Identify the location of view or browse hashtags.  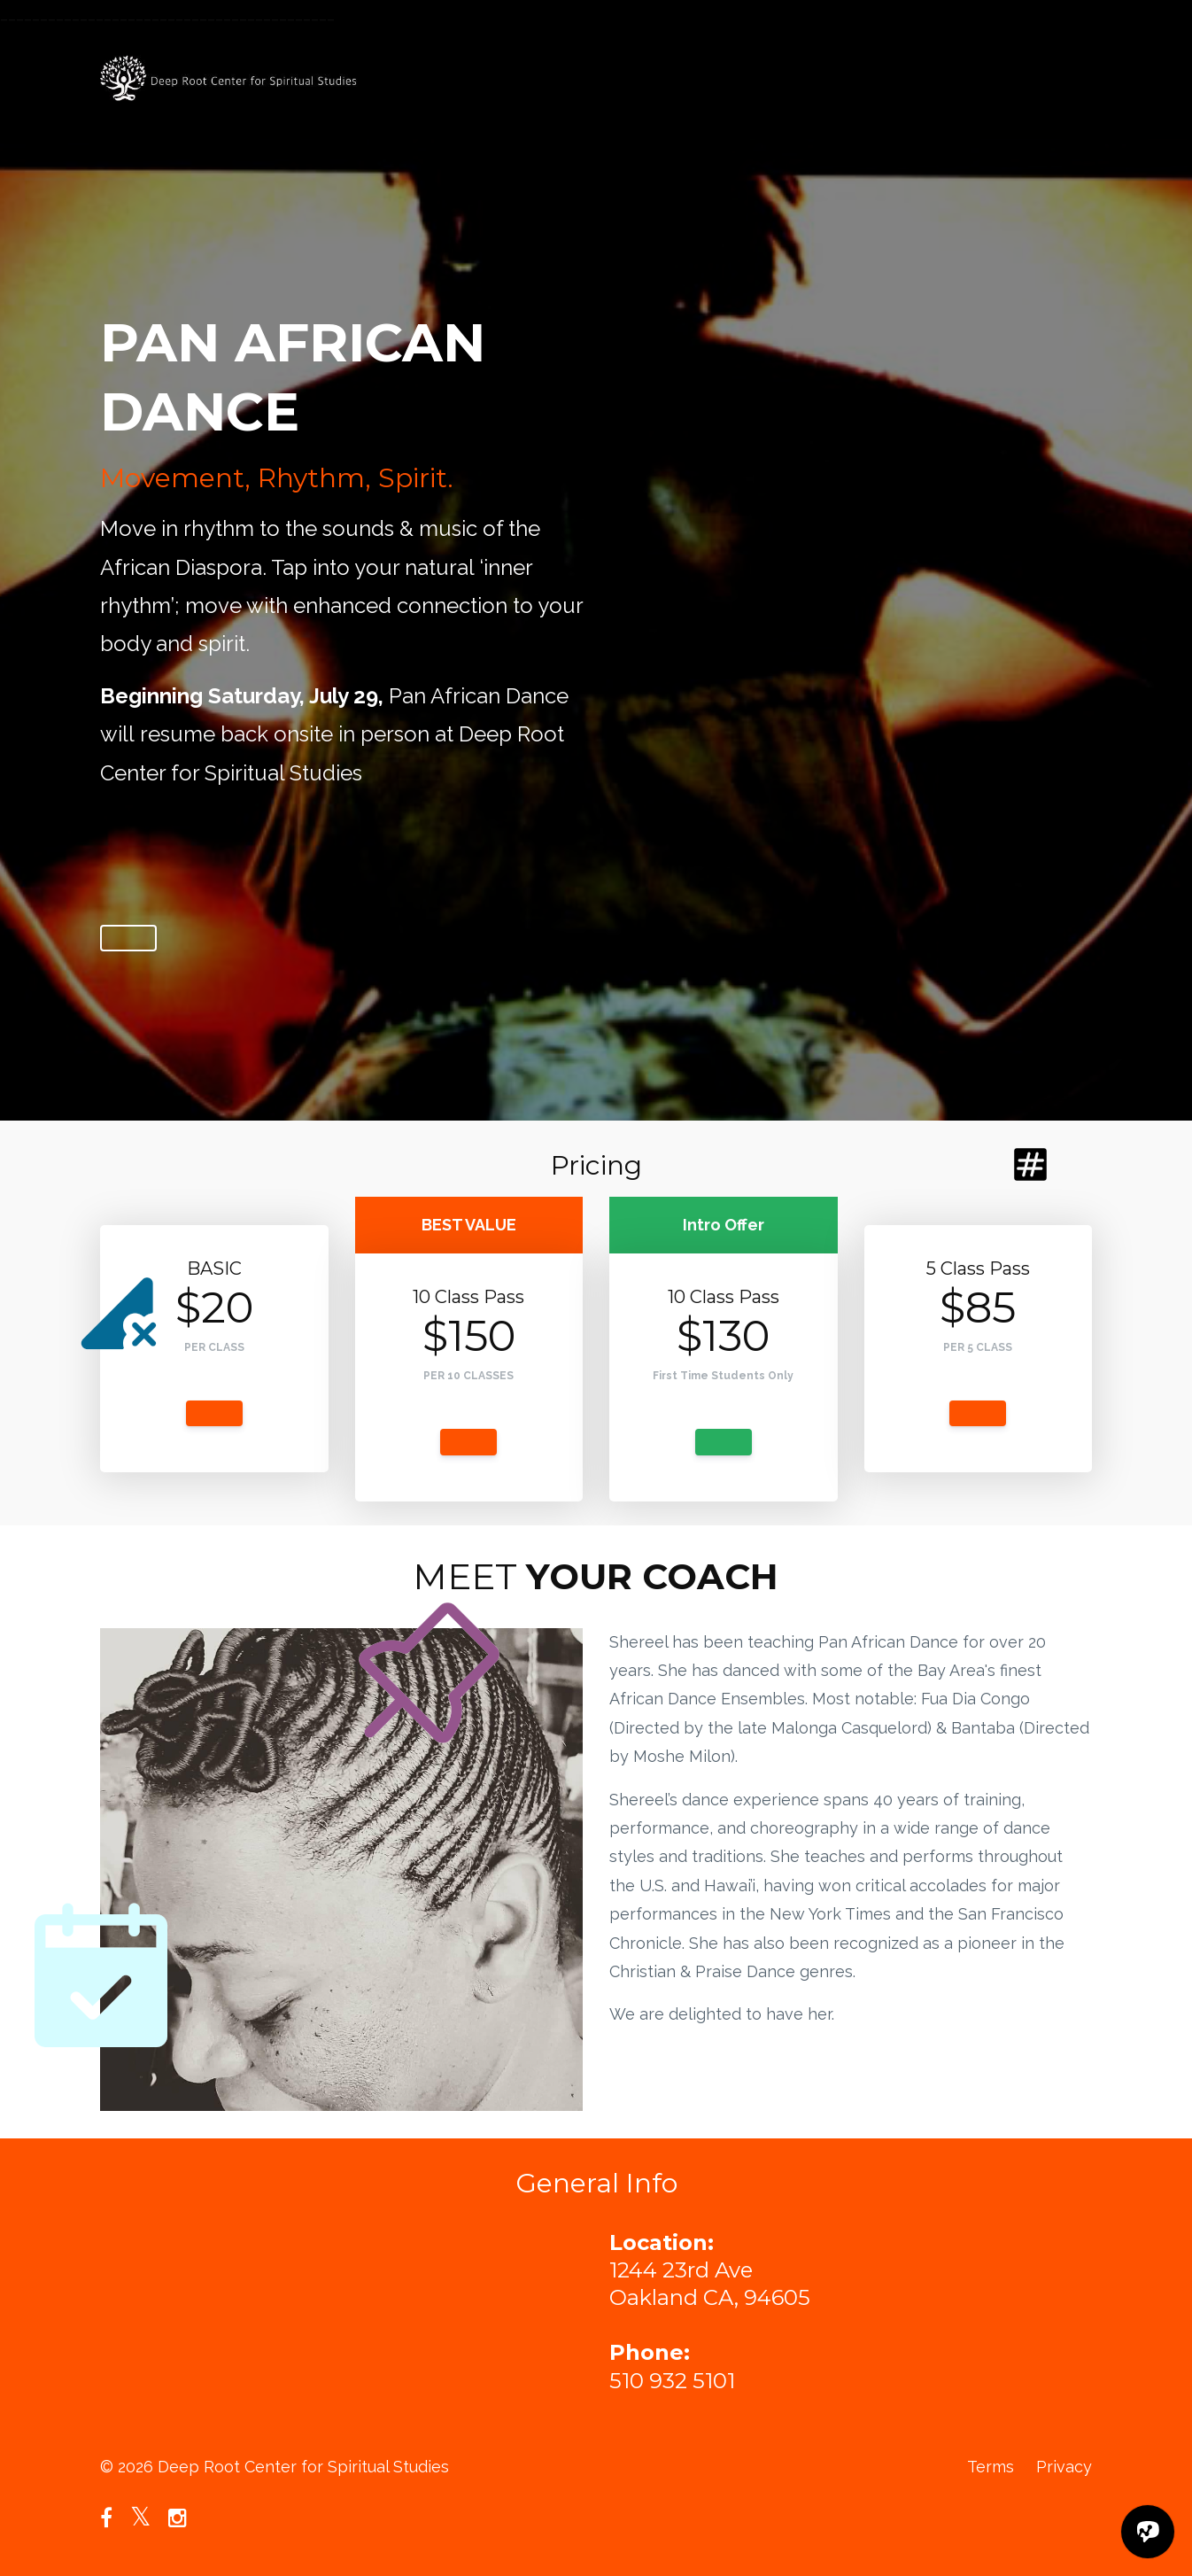
(1030, 1164).